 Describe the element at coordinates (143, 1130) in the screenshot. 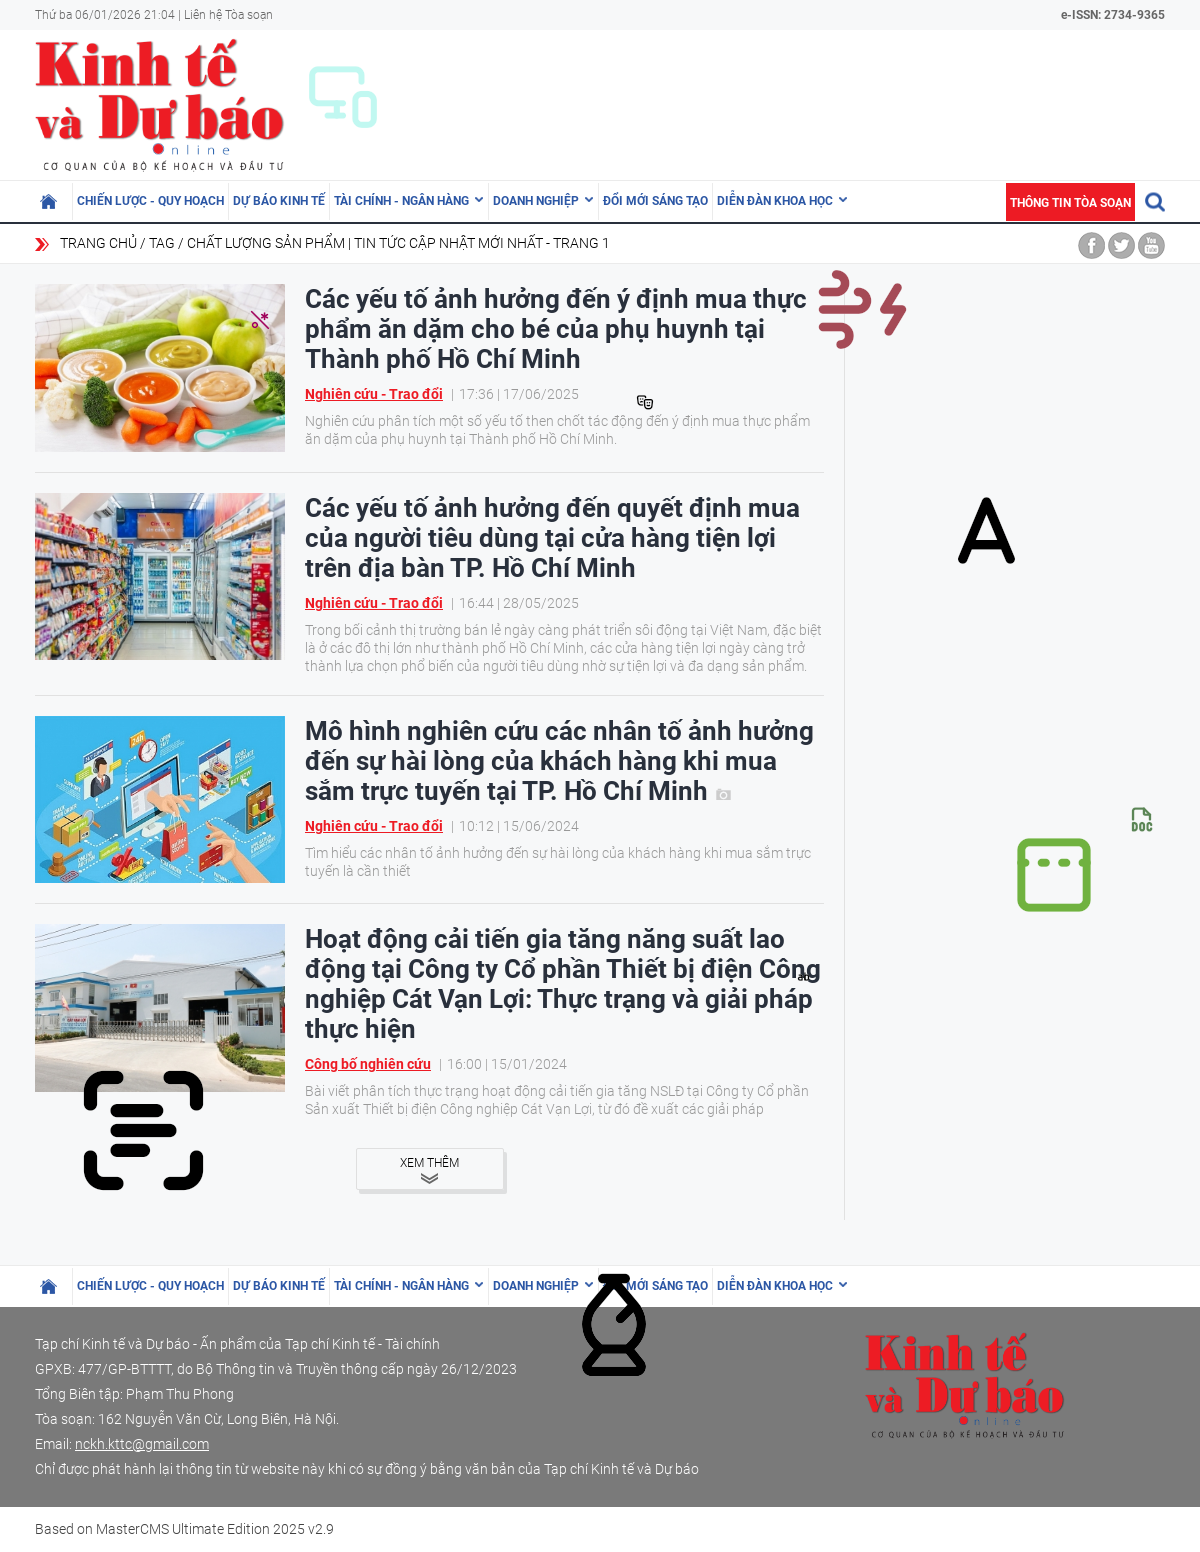

I see `scan document to extract text` at that location.